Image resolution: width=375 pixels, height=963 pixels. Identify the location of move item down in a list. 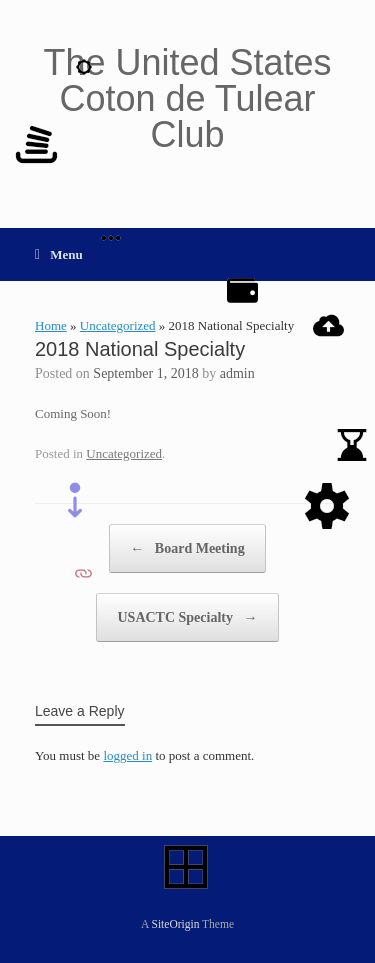
(75, 500).